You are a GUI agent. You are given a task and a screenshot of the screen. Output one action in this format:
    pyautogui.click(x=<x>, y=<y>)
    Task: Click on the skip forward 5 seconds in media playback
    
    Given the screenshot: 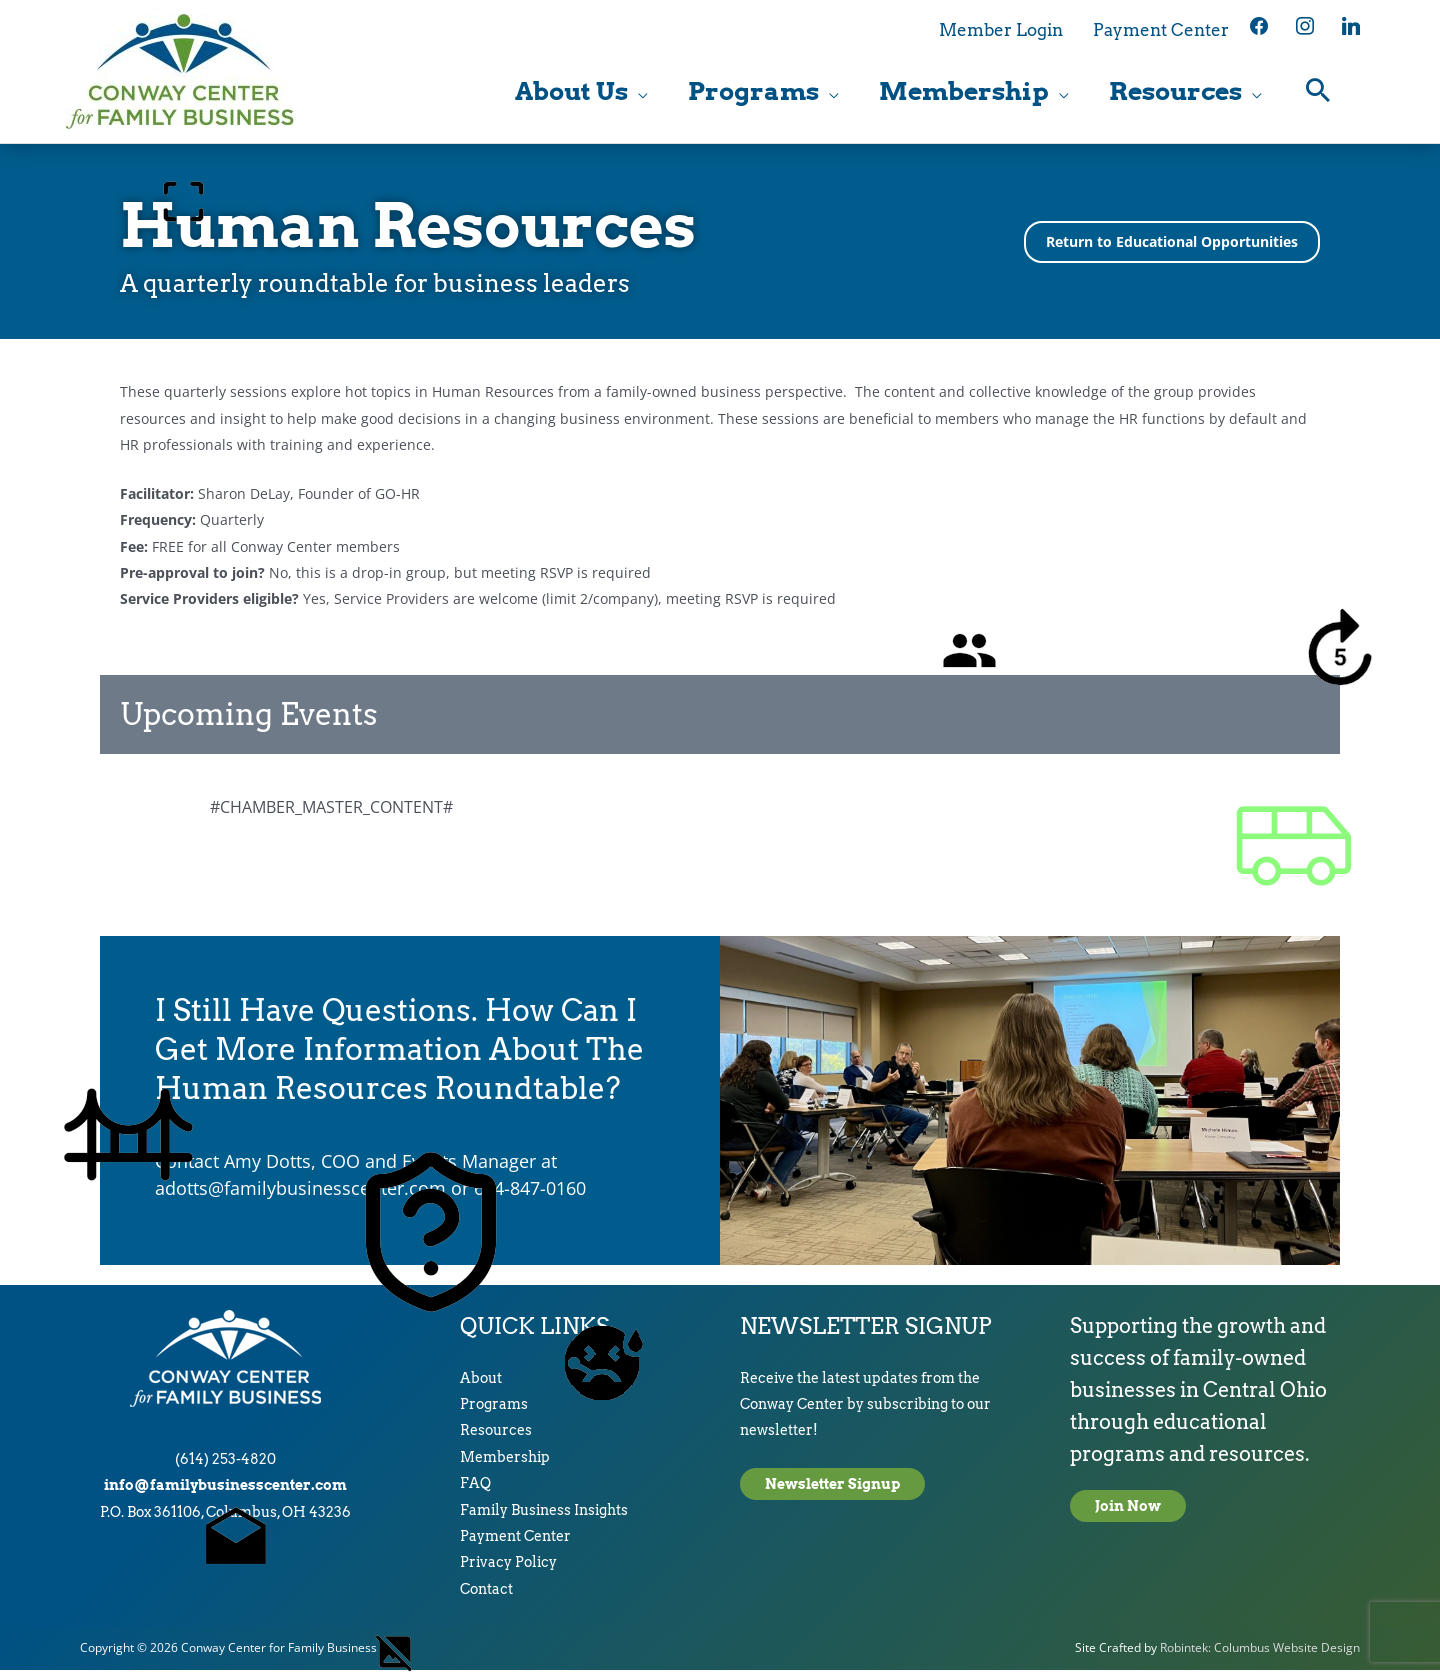 What is the action you would take?
    pyautogui.click(x=1340, y=649)
    